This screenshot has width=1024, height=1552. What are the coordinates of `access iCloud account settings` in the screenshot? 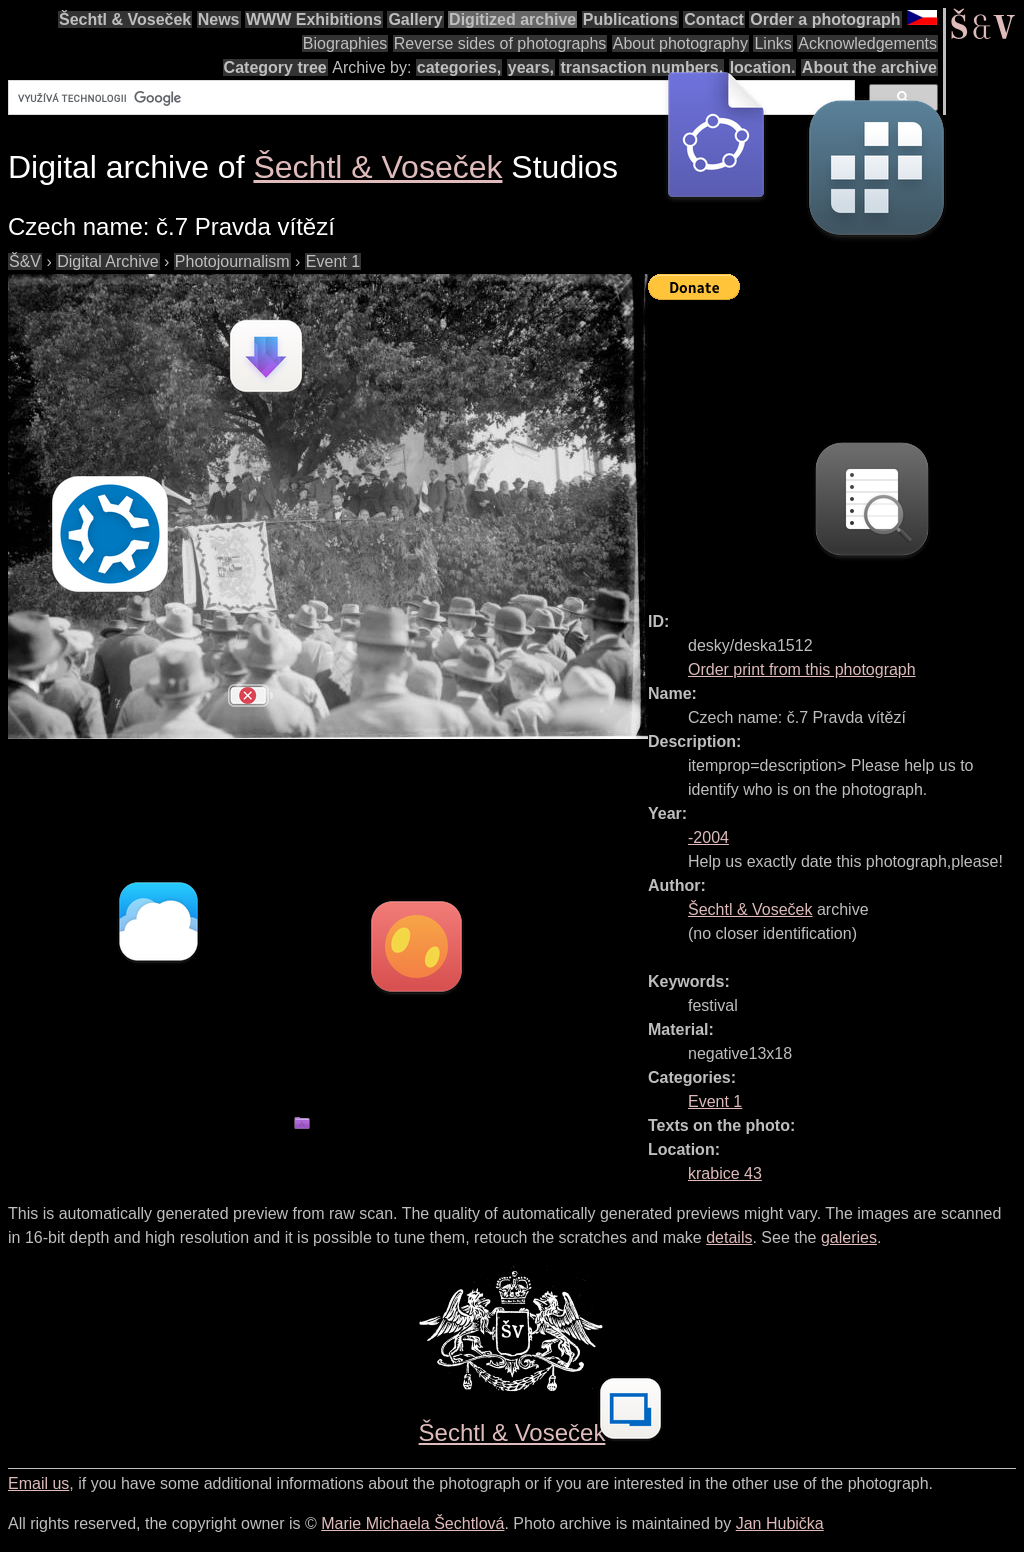 It's located at (158, 921).